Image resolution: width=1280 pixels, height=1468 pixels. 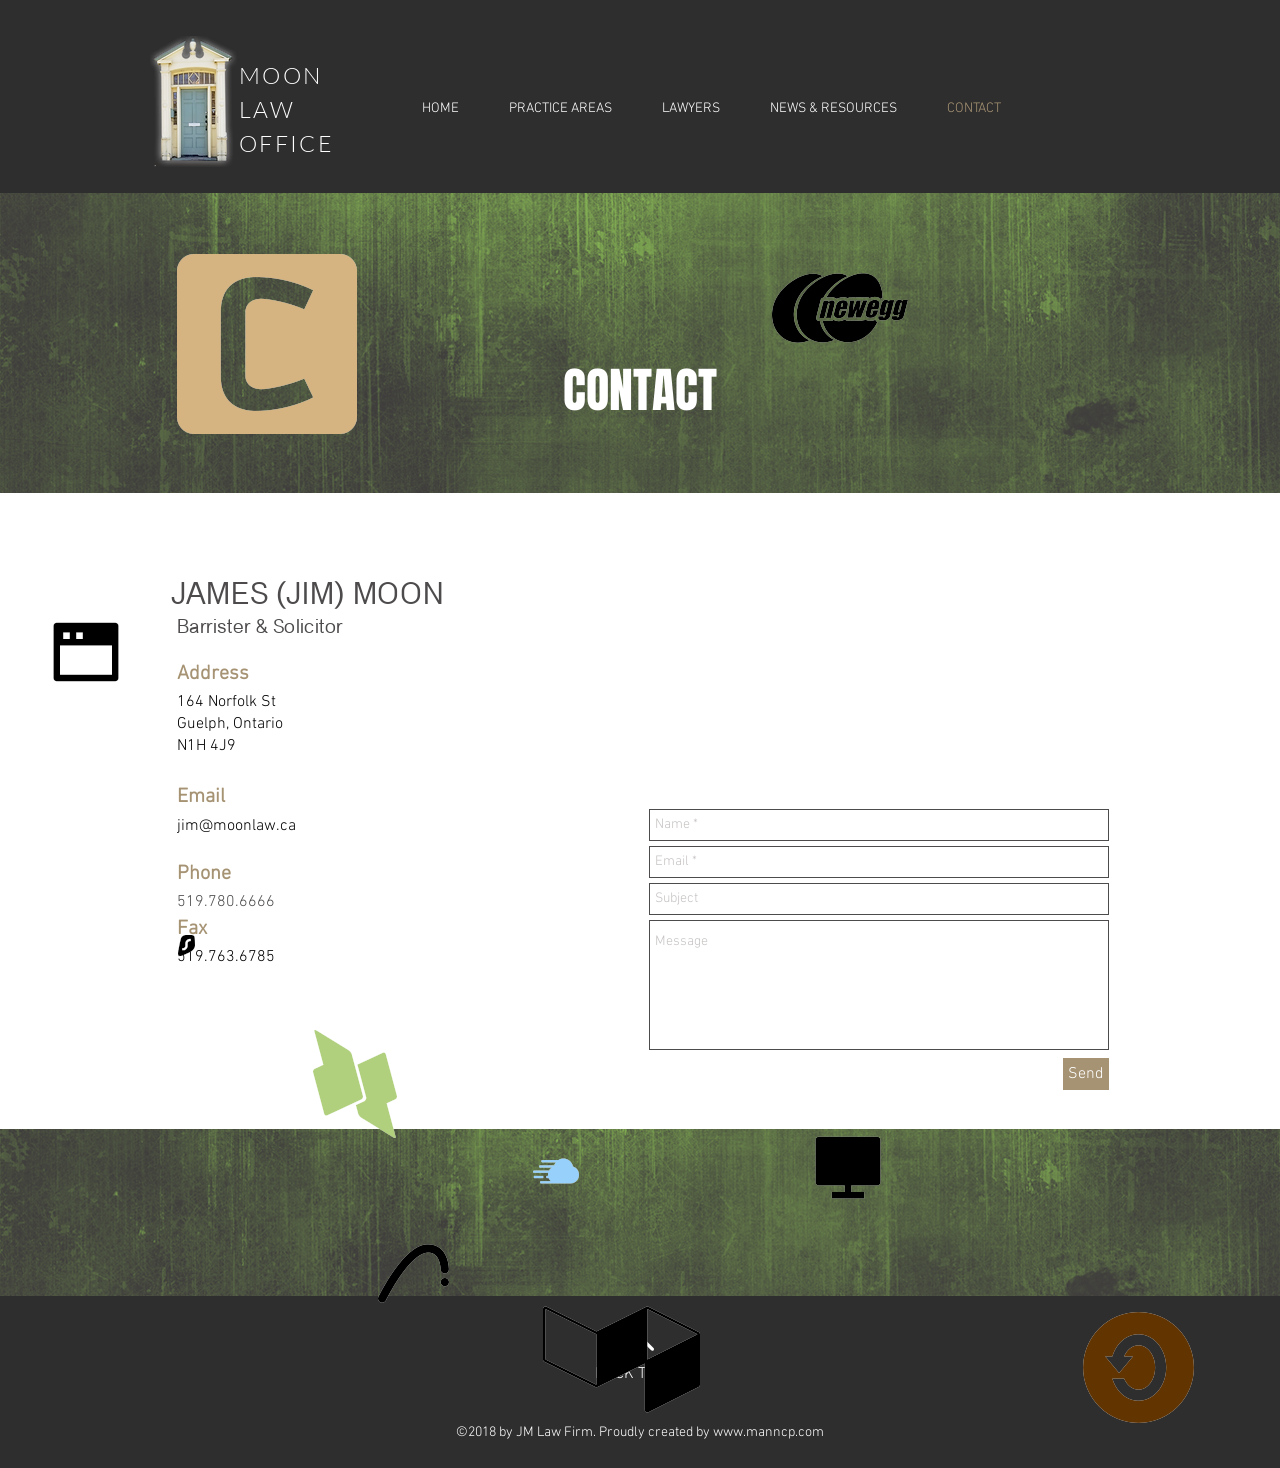 What do you see at coordinates (86, 652) in the screenshot?
I see `open a new window` at bounding box center [86, 652].